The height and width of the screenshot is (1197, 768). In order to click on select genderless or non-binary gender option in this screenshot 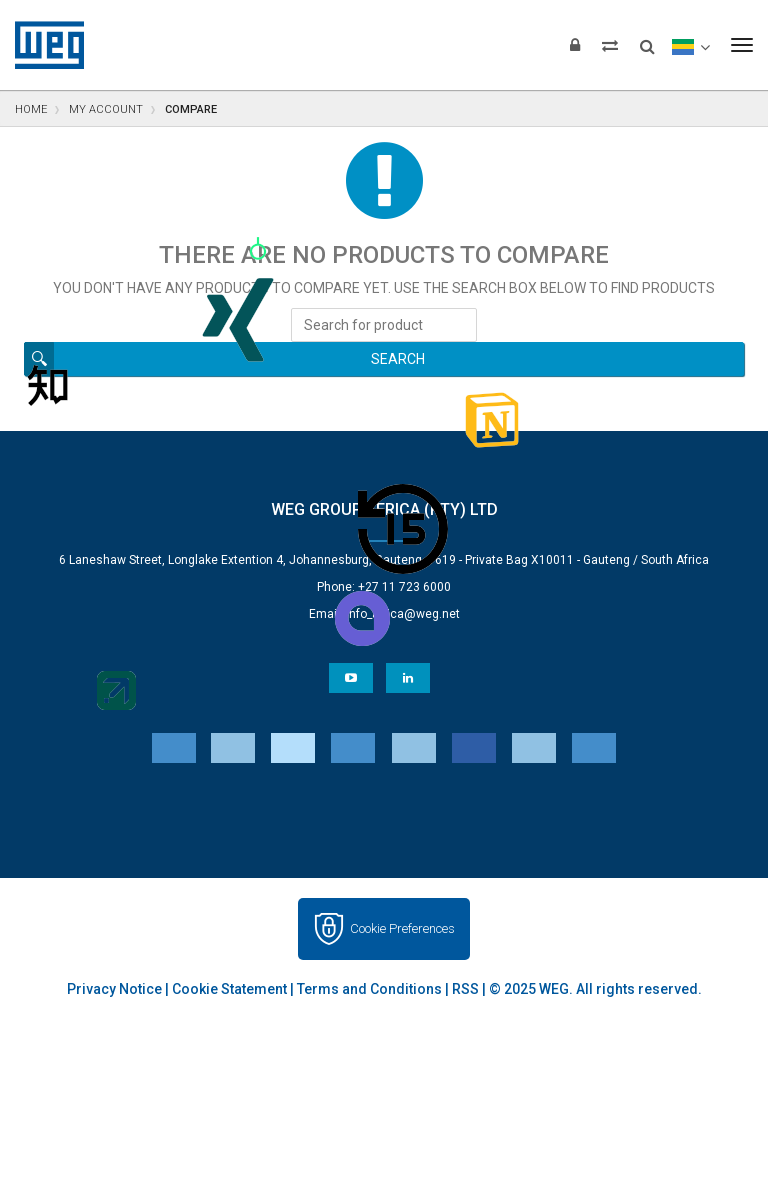, I will do `click(258, 249)`.